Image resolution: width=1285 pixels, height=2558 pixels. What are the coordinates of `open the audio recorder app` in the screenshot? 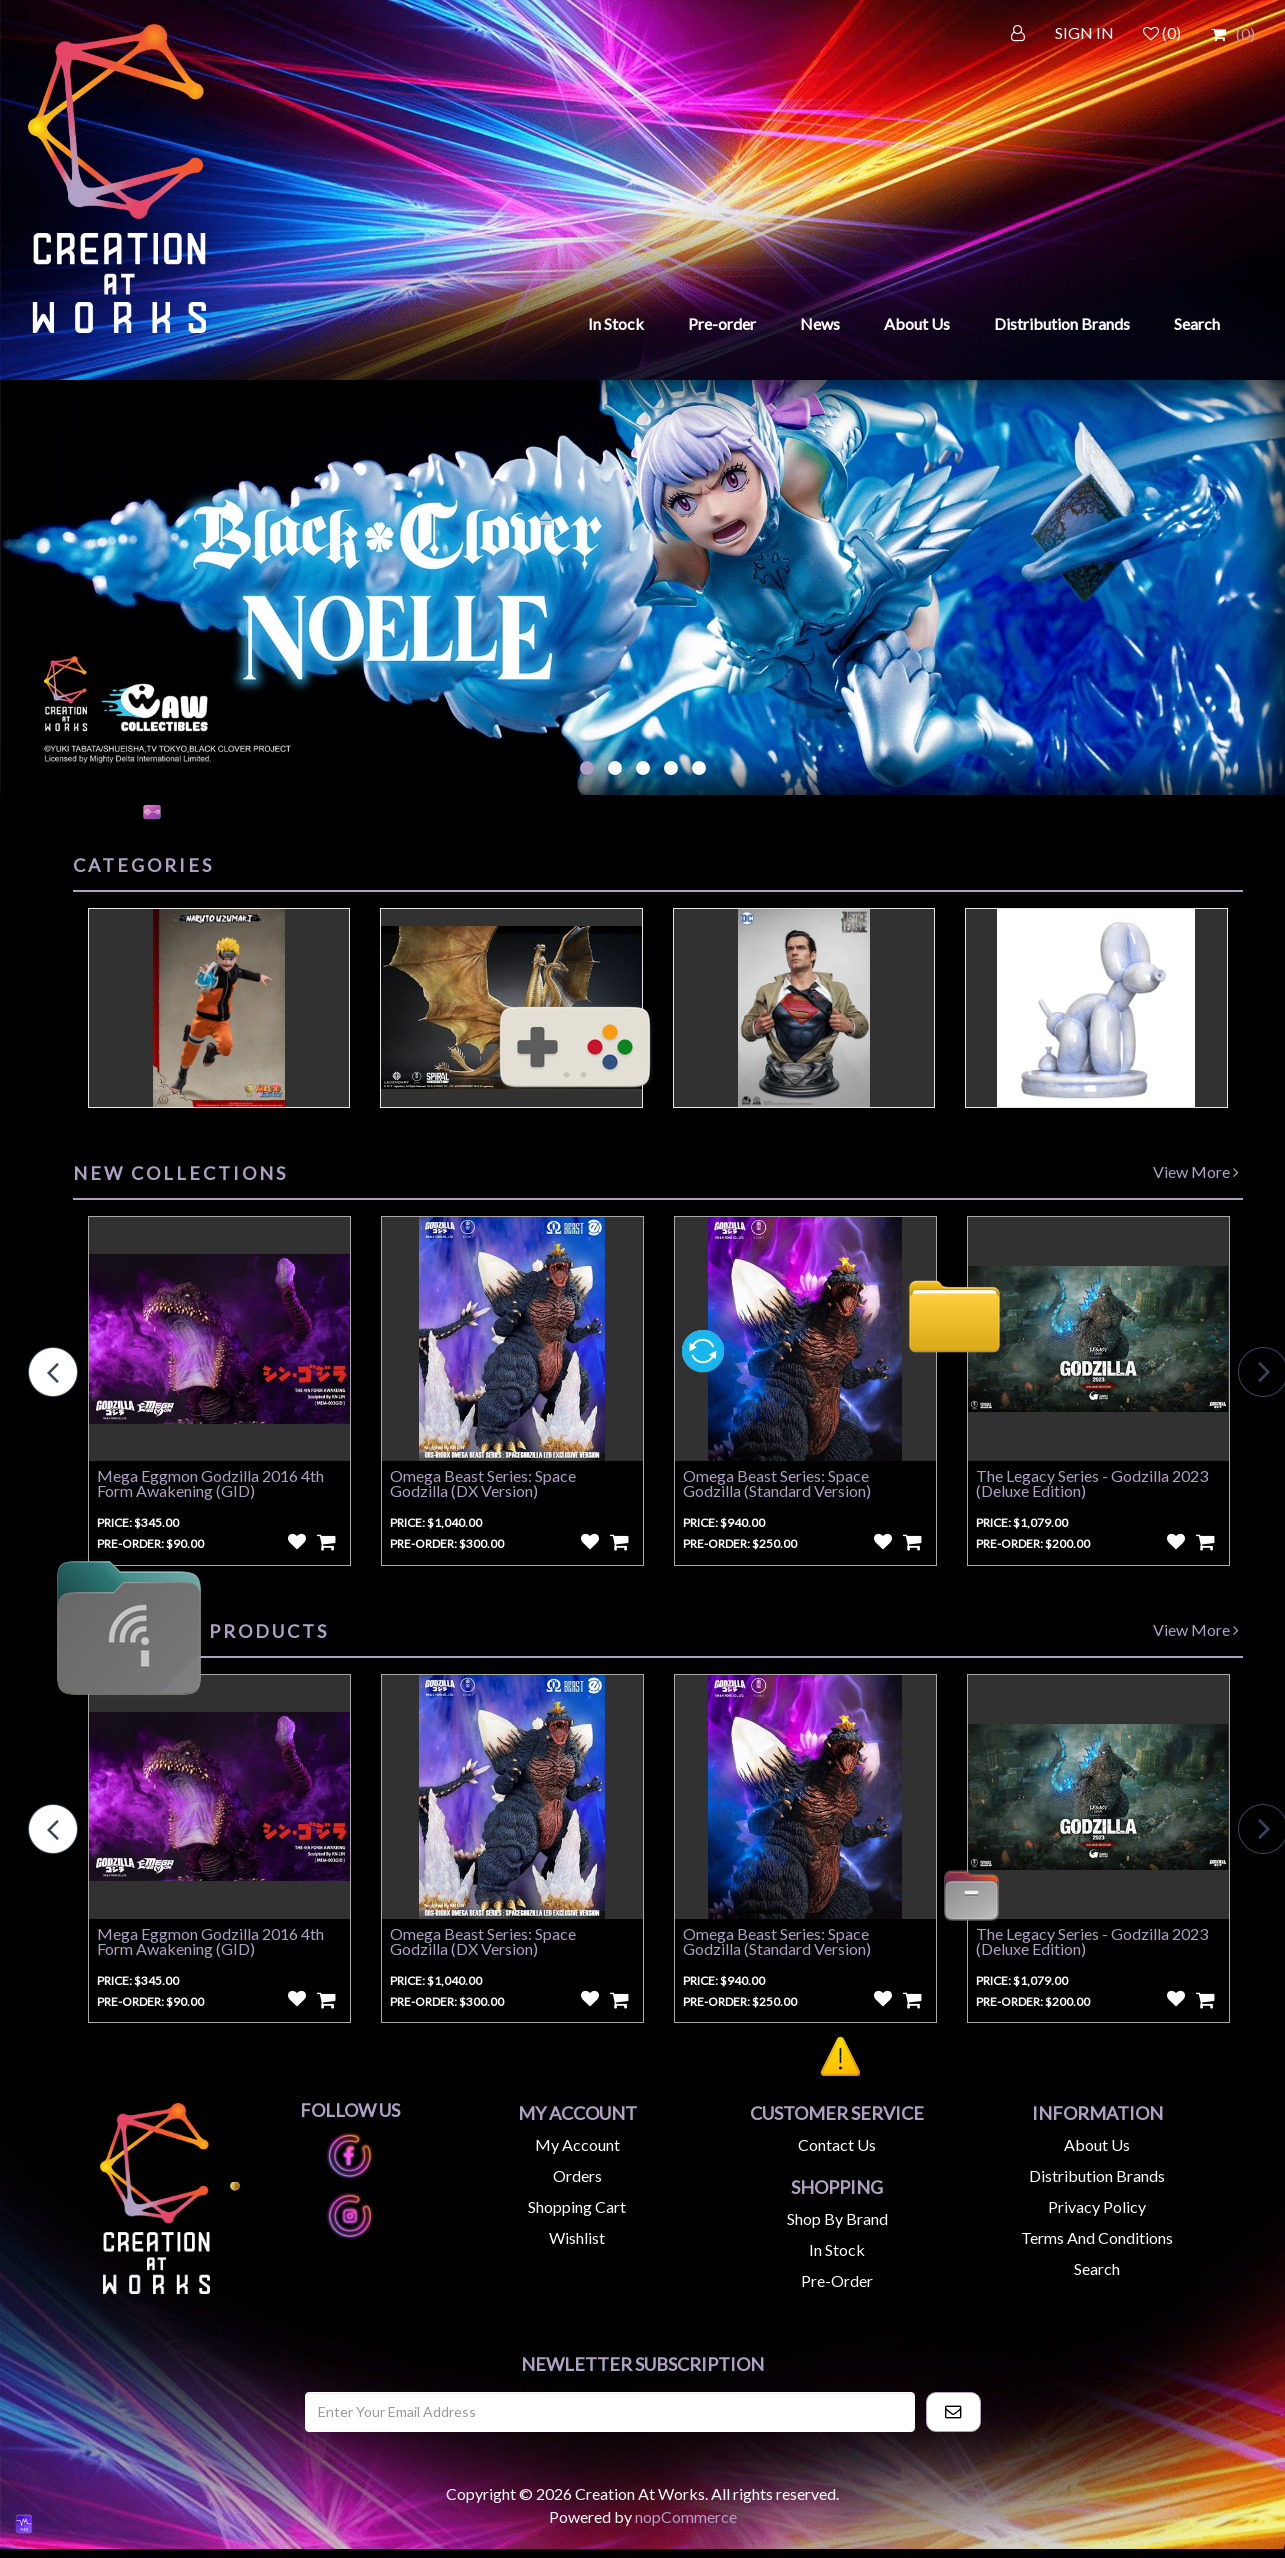 It's located at (152, 812).